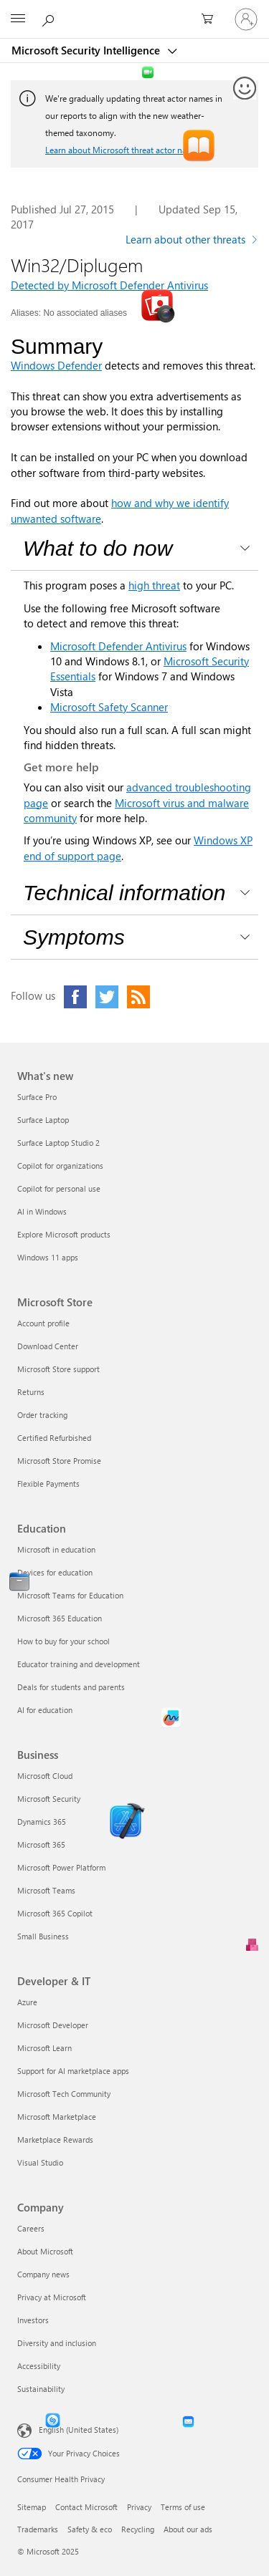  What do you see at coordinates (148, 72) in the screenshot?
I see `open FaceTime to start a video call` at bounding box center [148, 72].